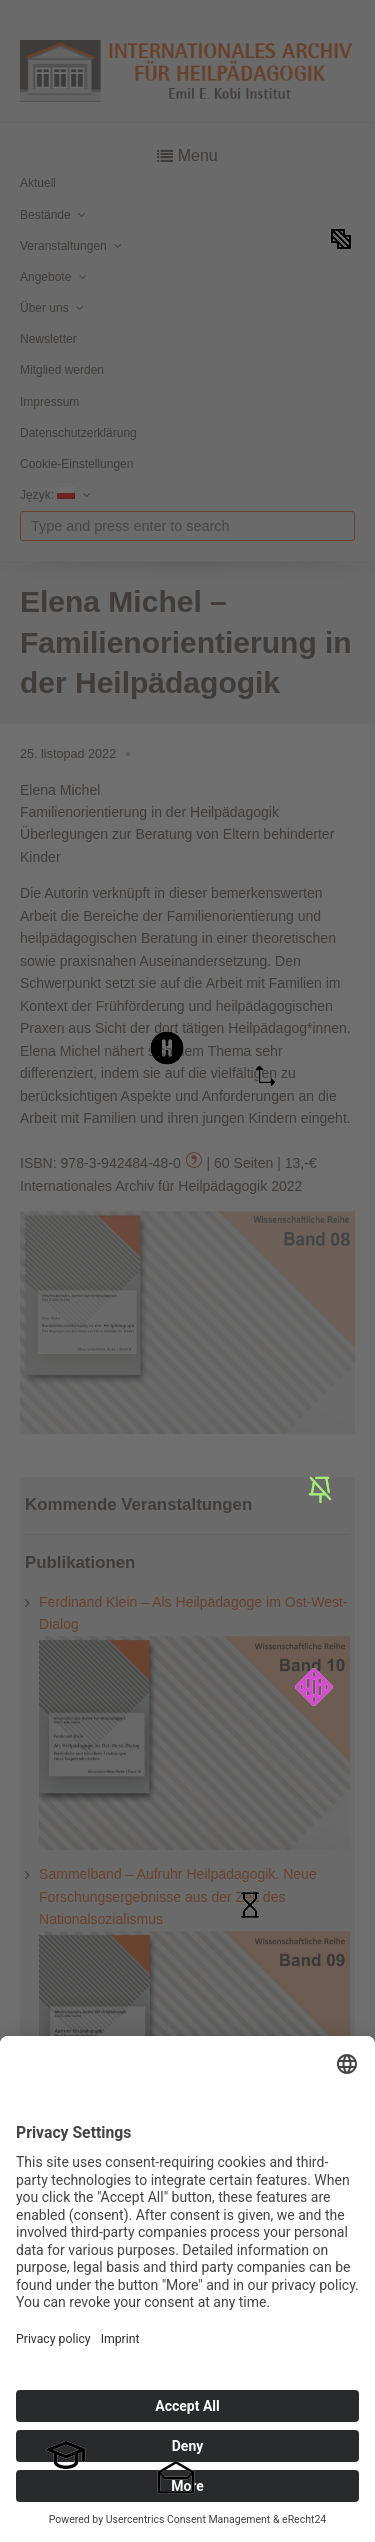 This screenshot has width=375, height=2542. I want to click on an opened or read email message, so click(176, 2478).